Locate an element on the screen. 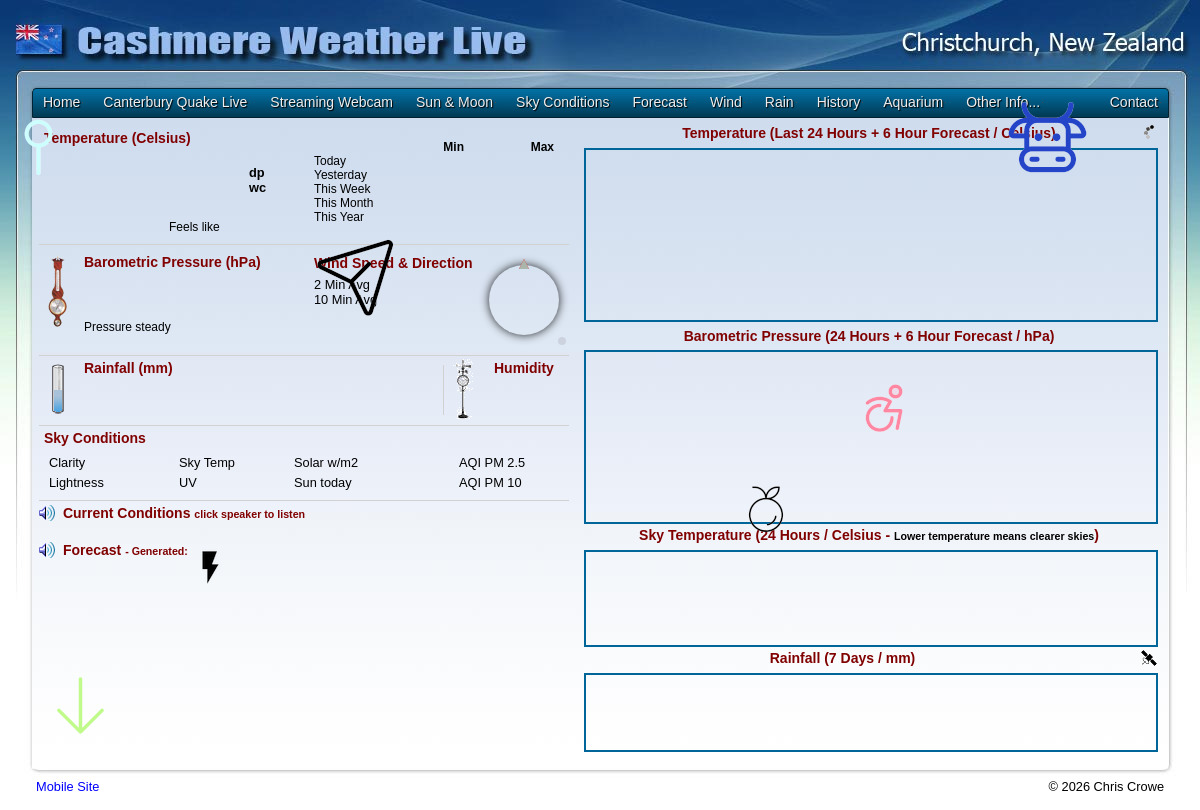  indicates wheelchair accessible facility is located at coordinates (885, 409).